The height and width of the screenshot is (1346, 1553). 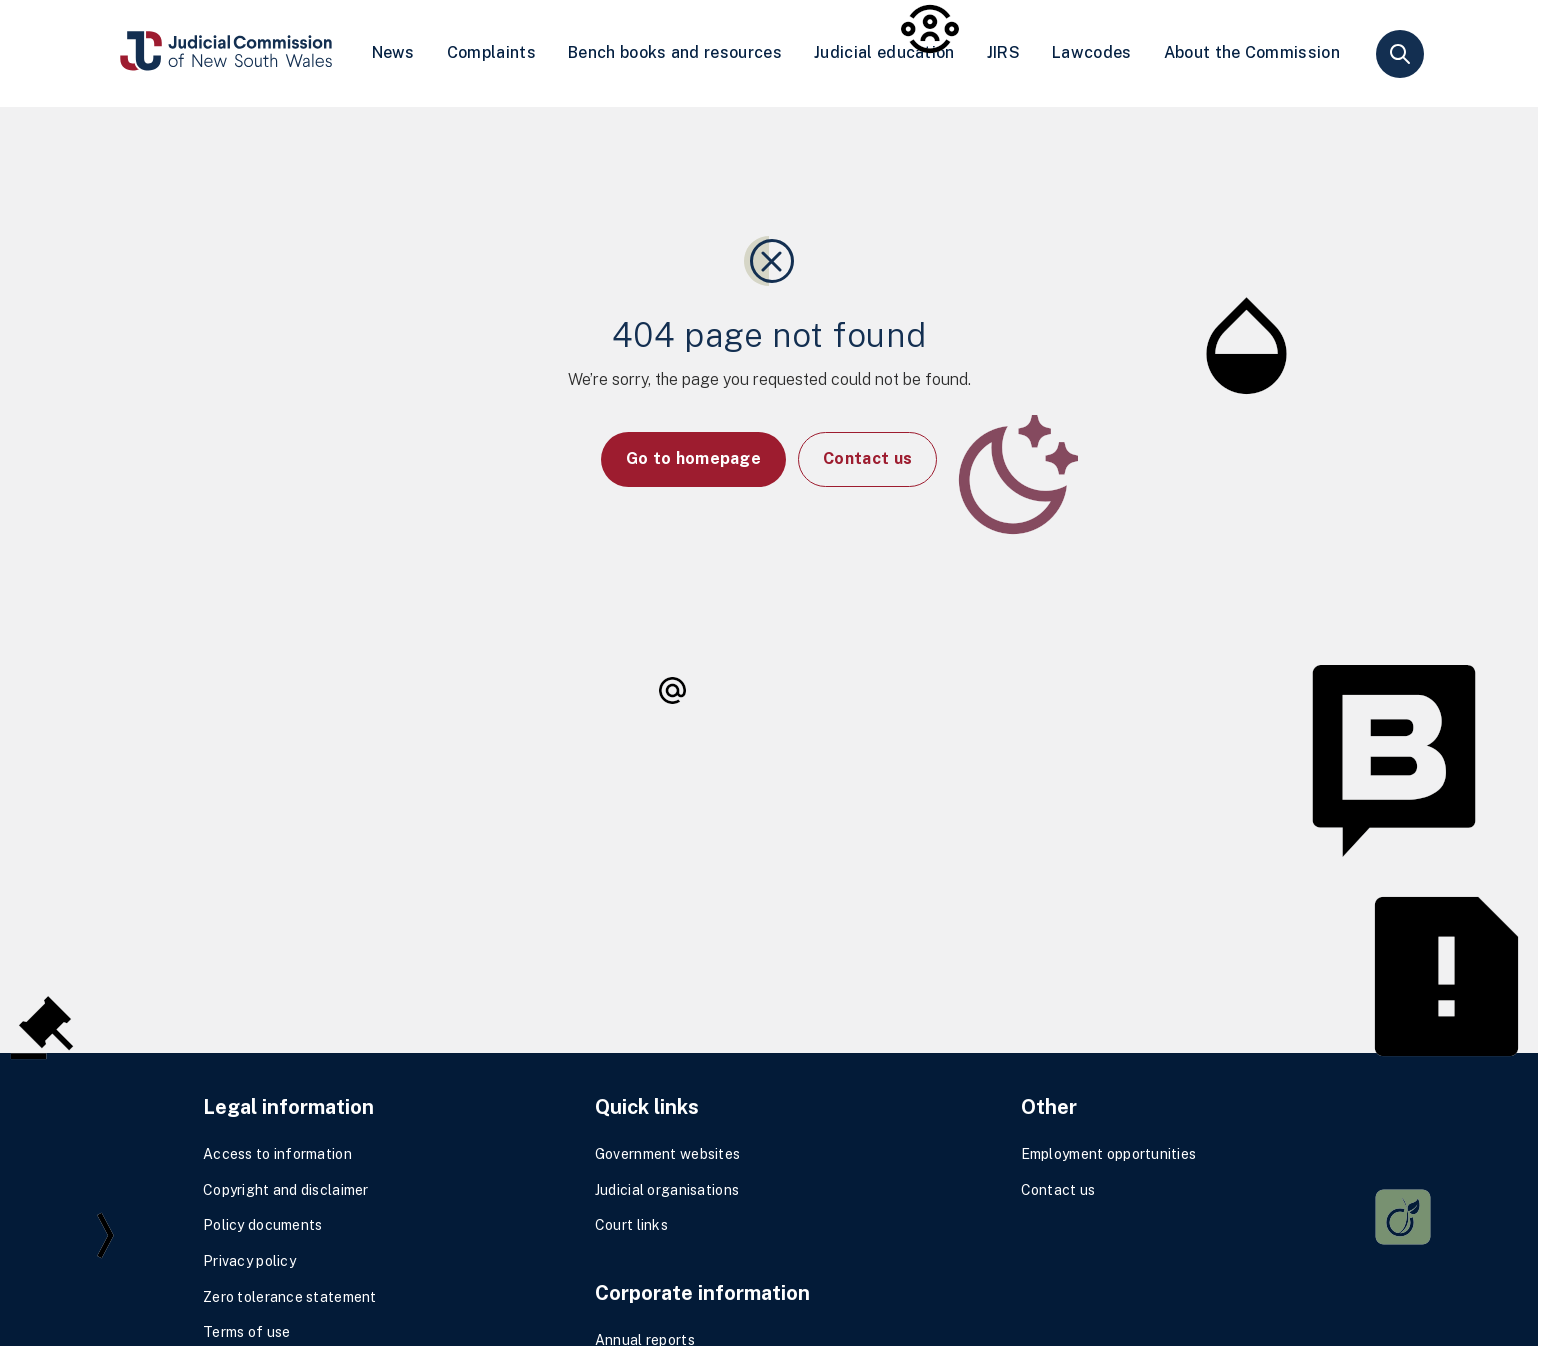 I want to click on open mail.ru email service, so click(x=672, y=690).